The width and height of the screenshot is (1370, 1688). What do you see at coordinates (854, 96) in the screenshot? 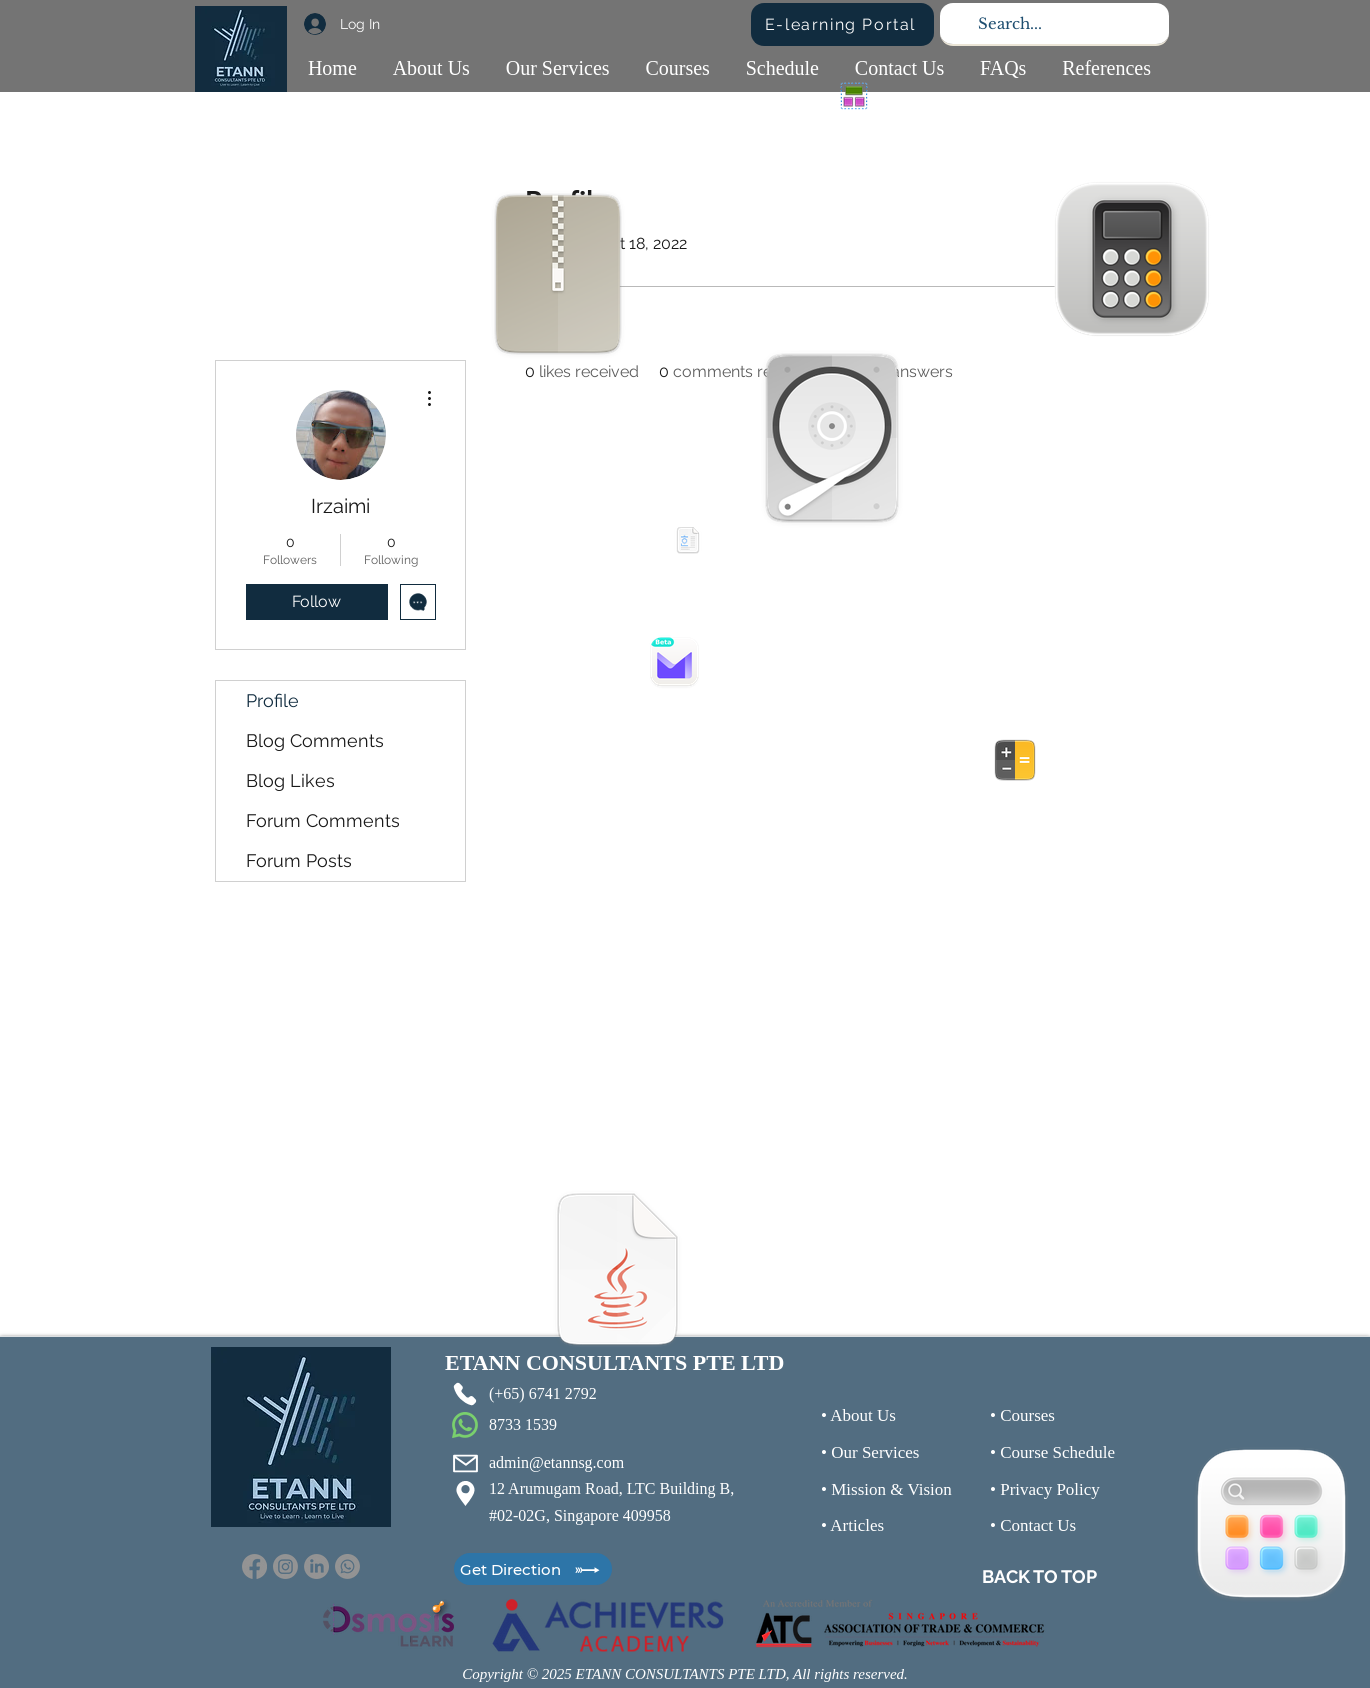
I see `select all items in the current view` at bounding box center [854, 96].